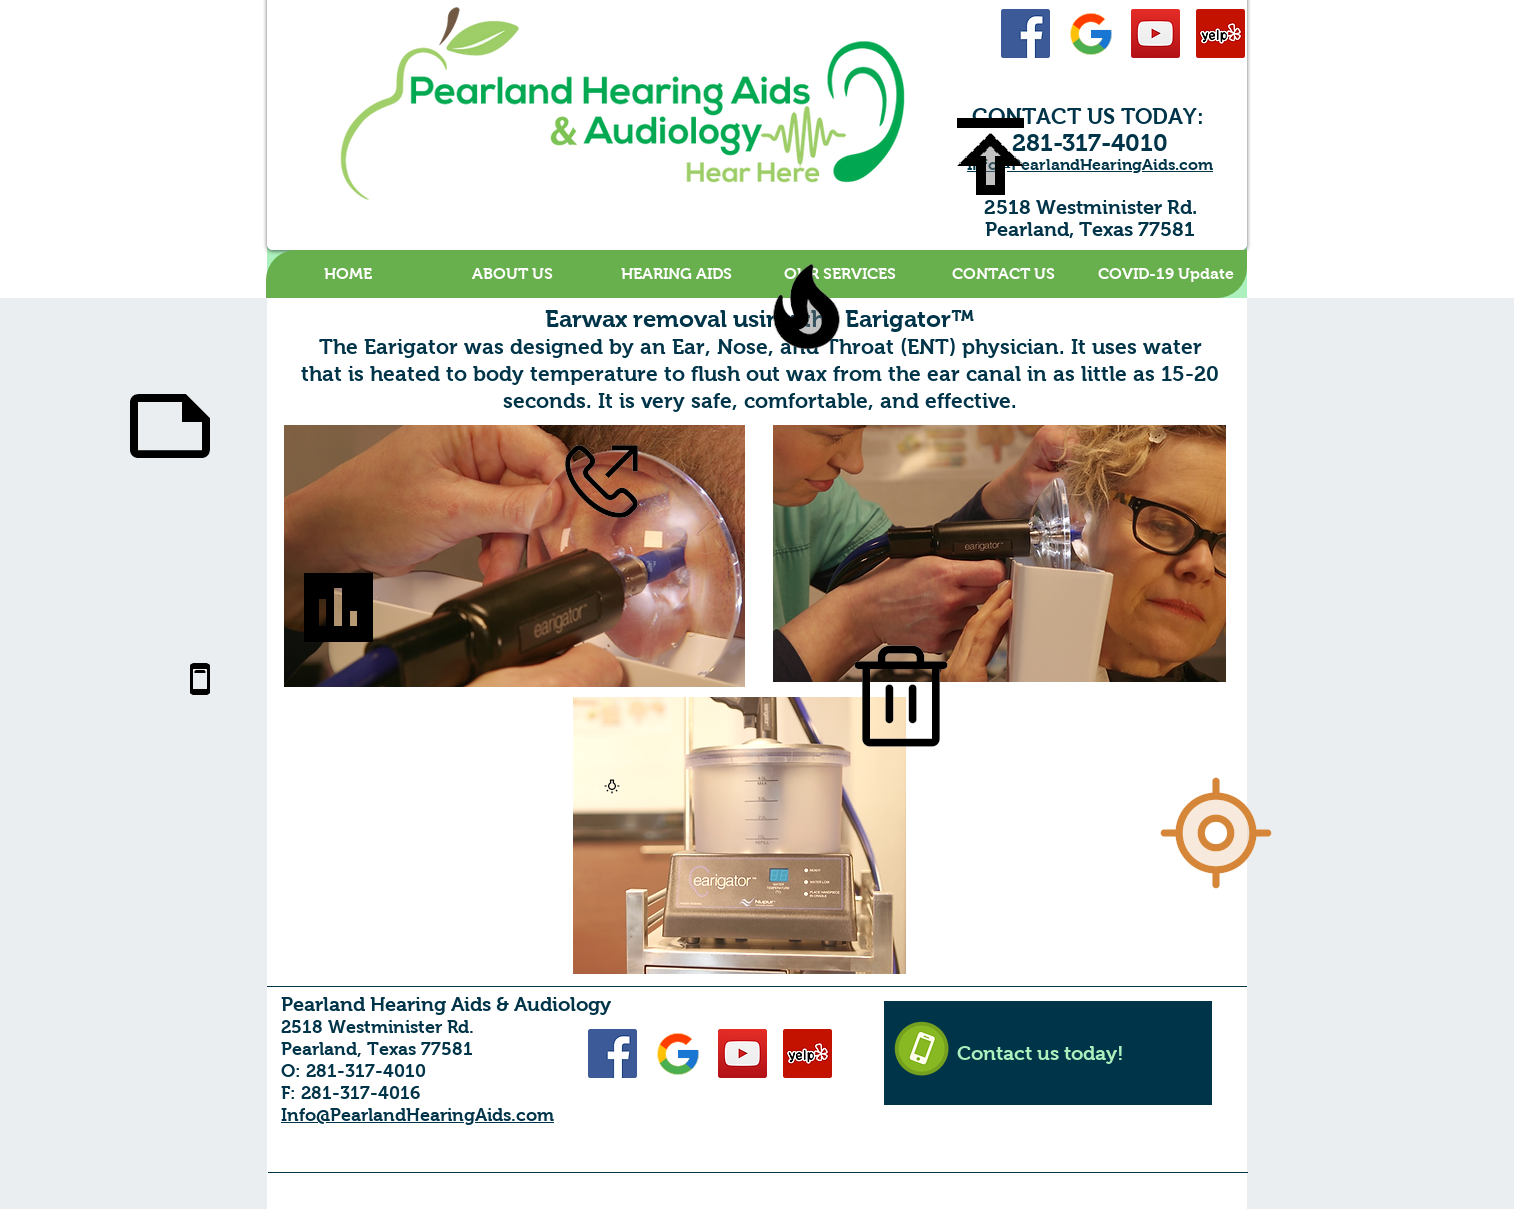 Image resolution: width=1514 pixels, height=1209 pixels. What do you see at coordinates (170, 426) in the screenshot?
I see `create a new note` at bounding box center [170, 426].